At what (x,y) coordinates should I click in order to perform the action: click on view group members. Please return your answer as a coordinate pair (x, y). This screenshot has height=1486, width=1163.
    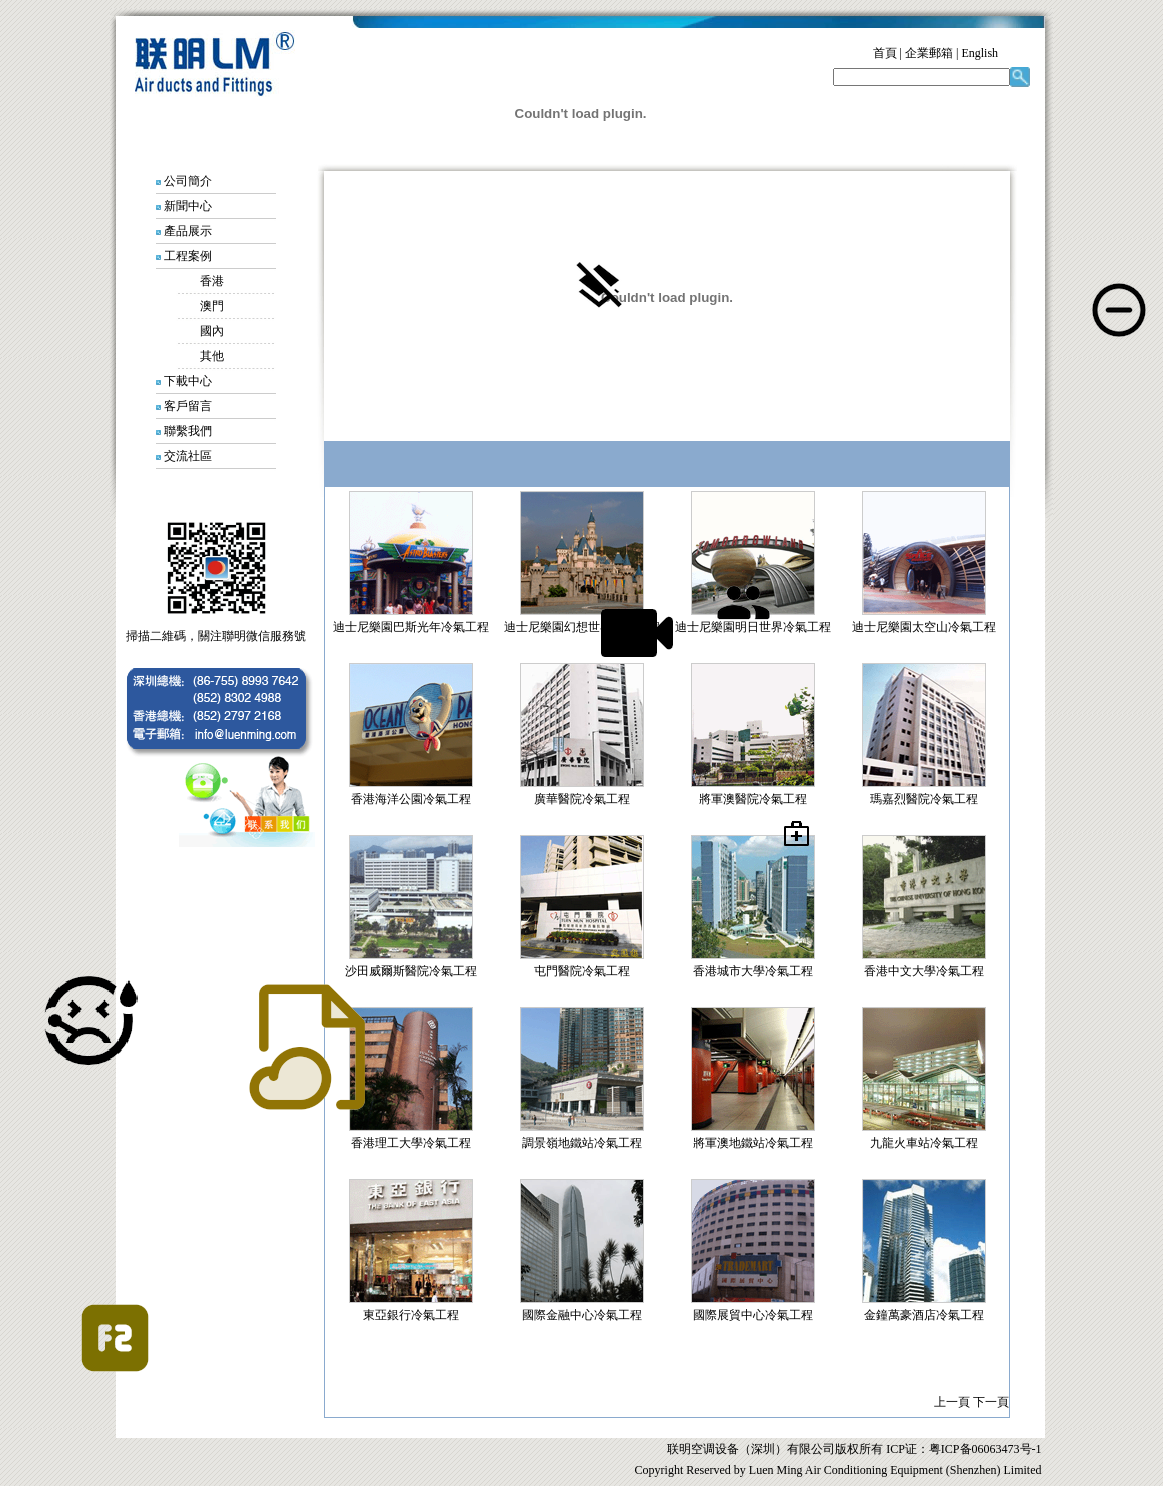
    Looking at the image, I should click on (743, 602).